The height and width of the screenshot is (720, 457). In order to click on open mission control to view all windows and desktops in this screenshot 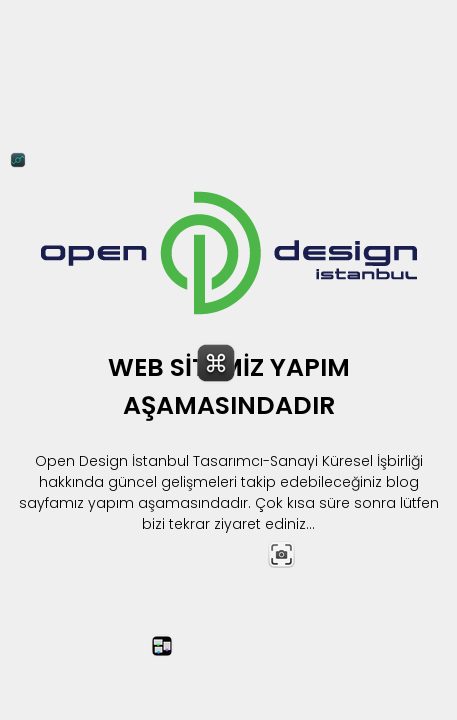, I will do `click(162, 646)`.